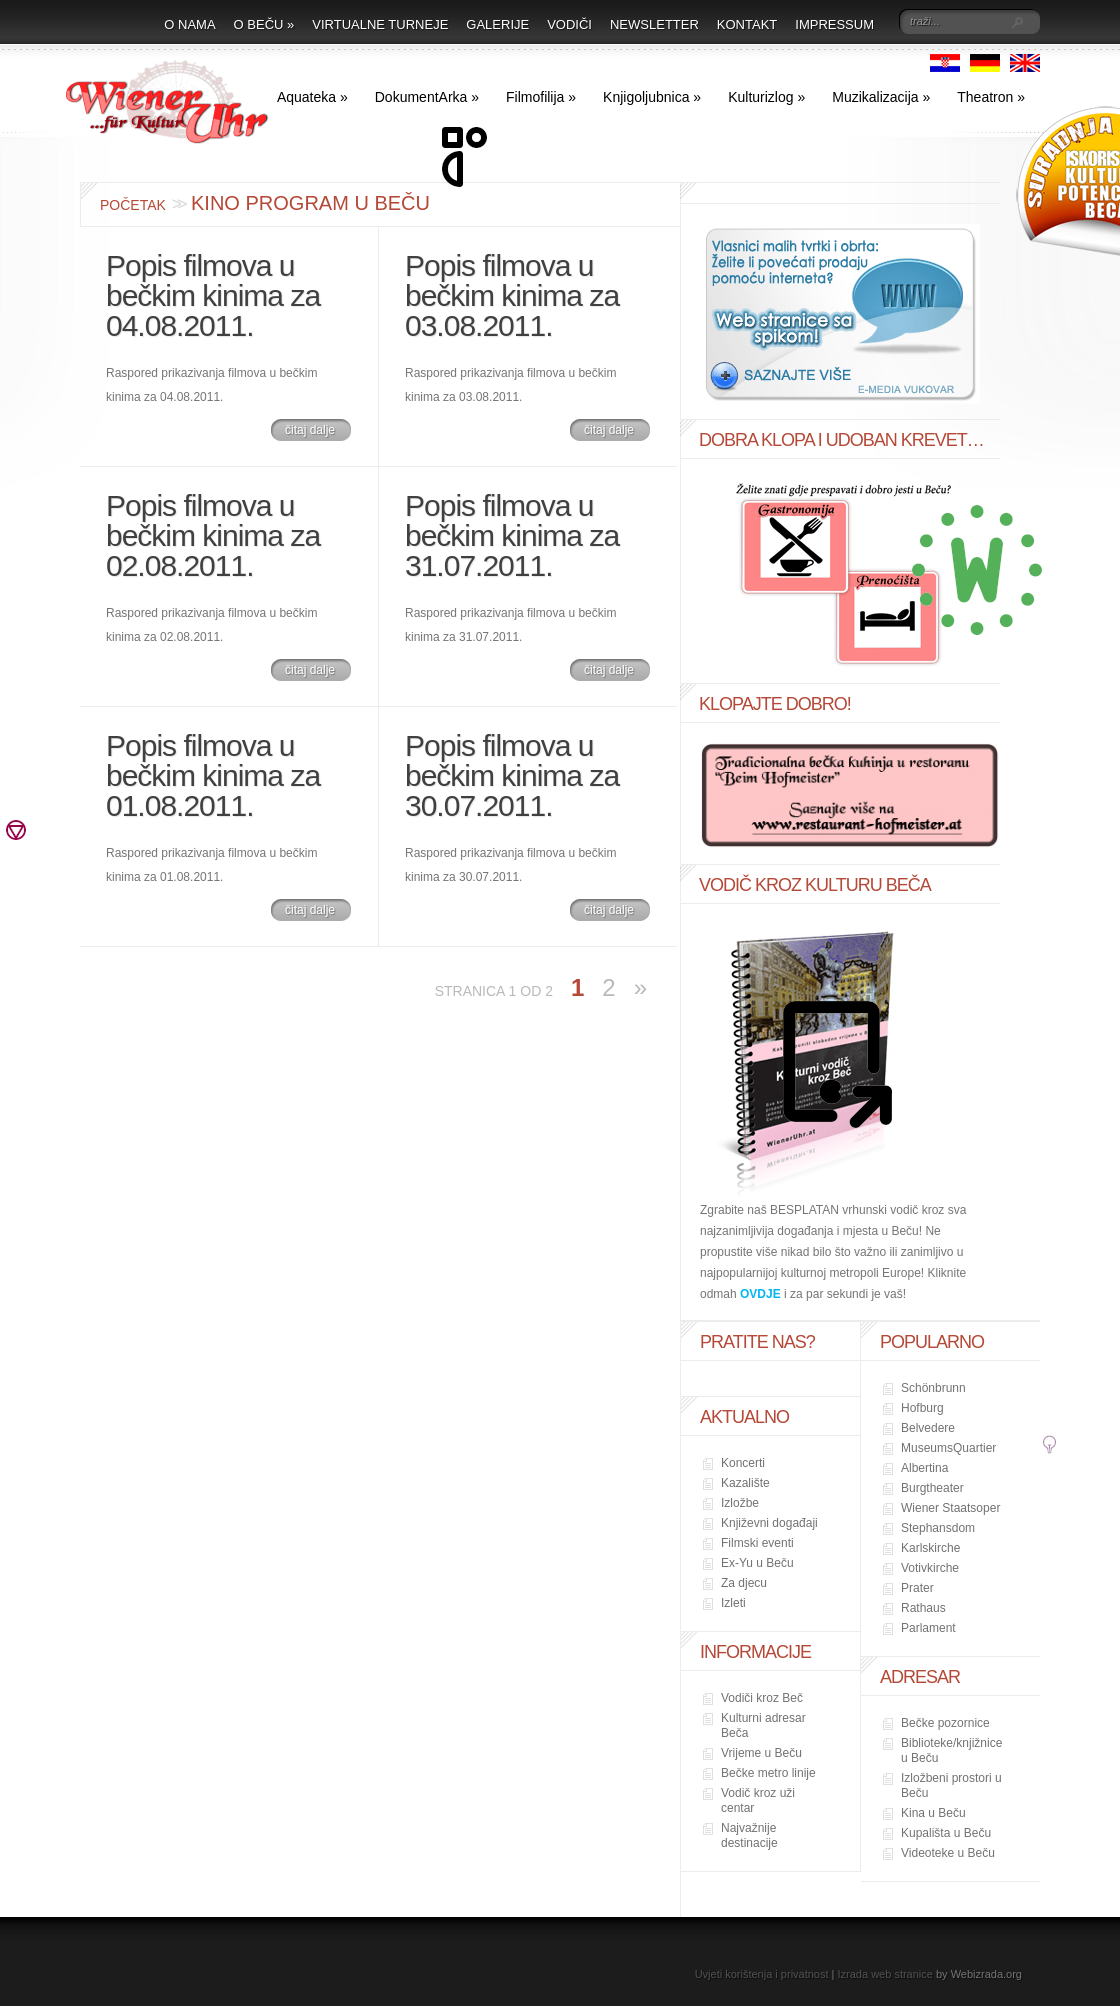 The image size is (1120, 2006). I want to click on geometric shape or design element, so click(16, 830).